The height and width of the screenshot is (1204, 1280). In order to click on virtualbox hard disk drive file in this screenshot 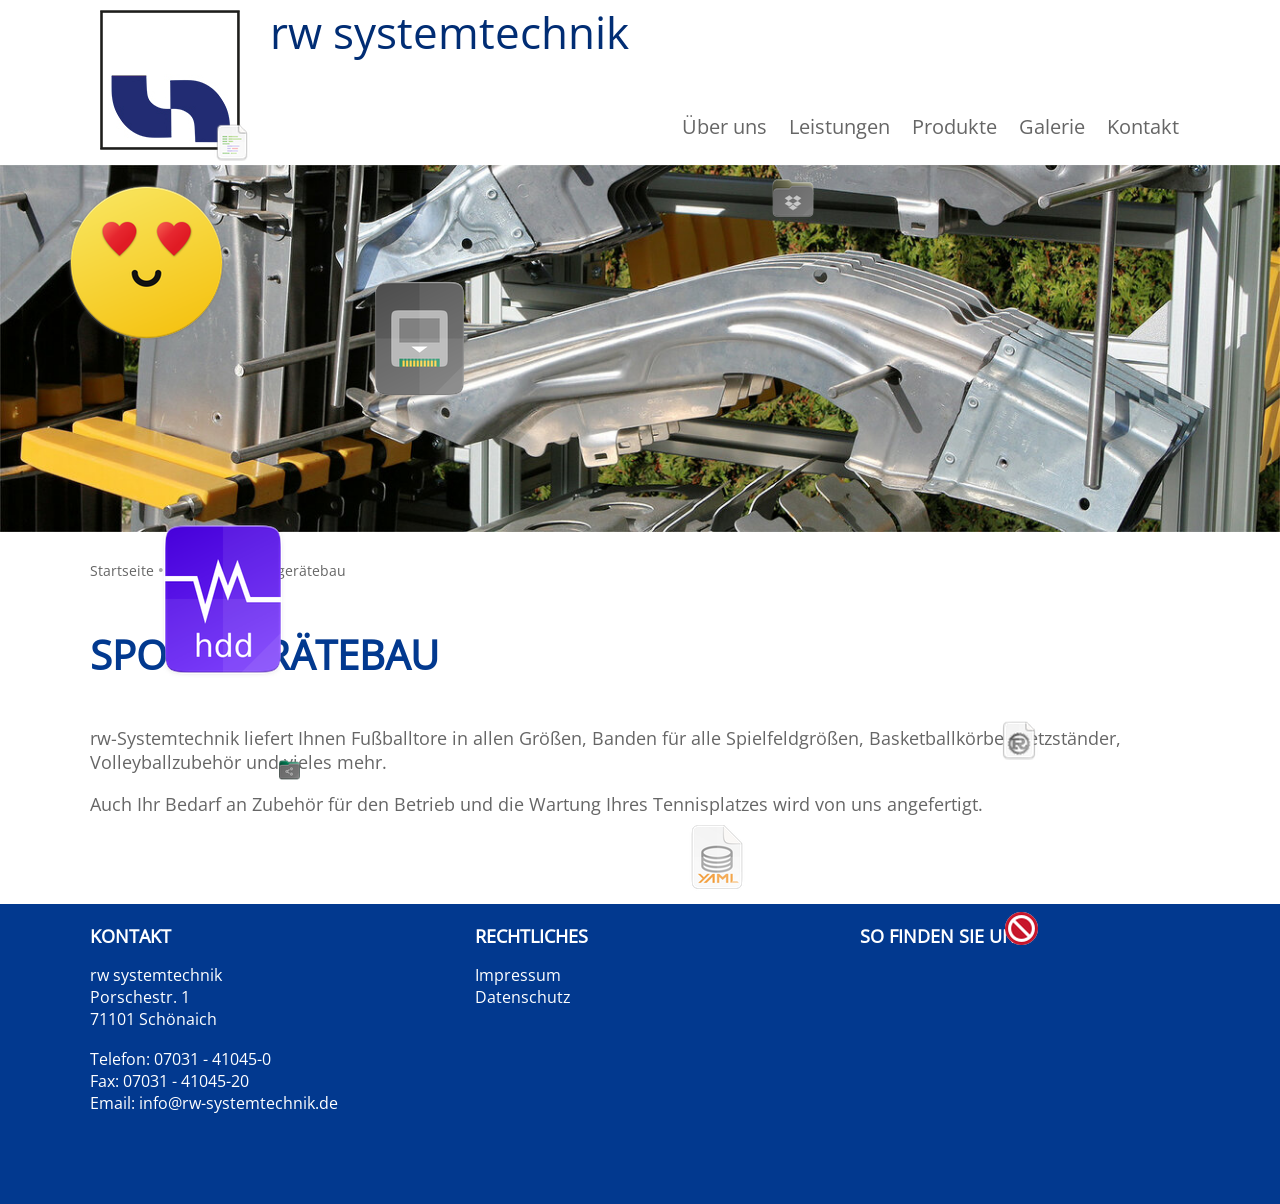, I will do `click(223, 599)`.